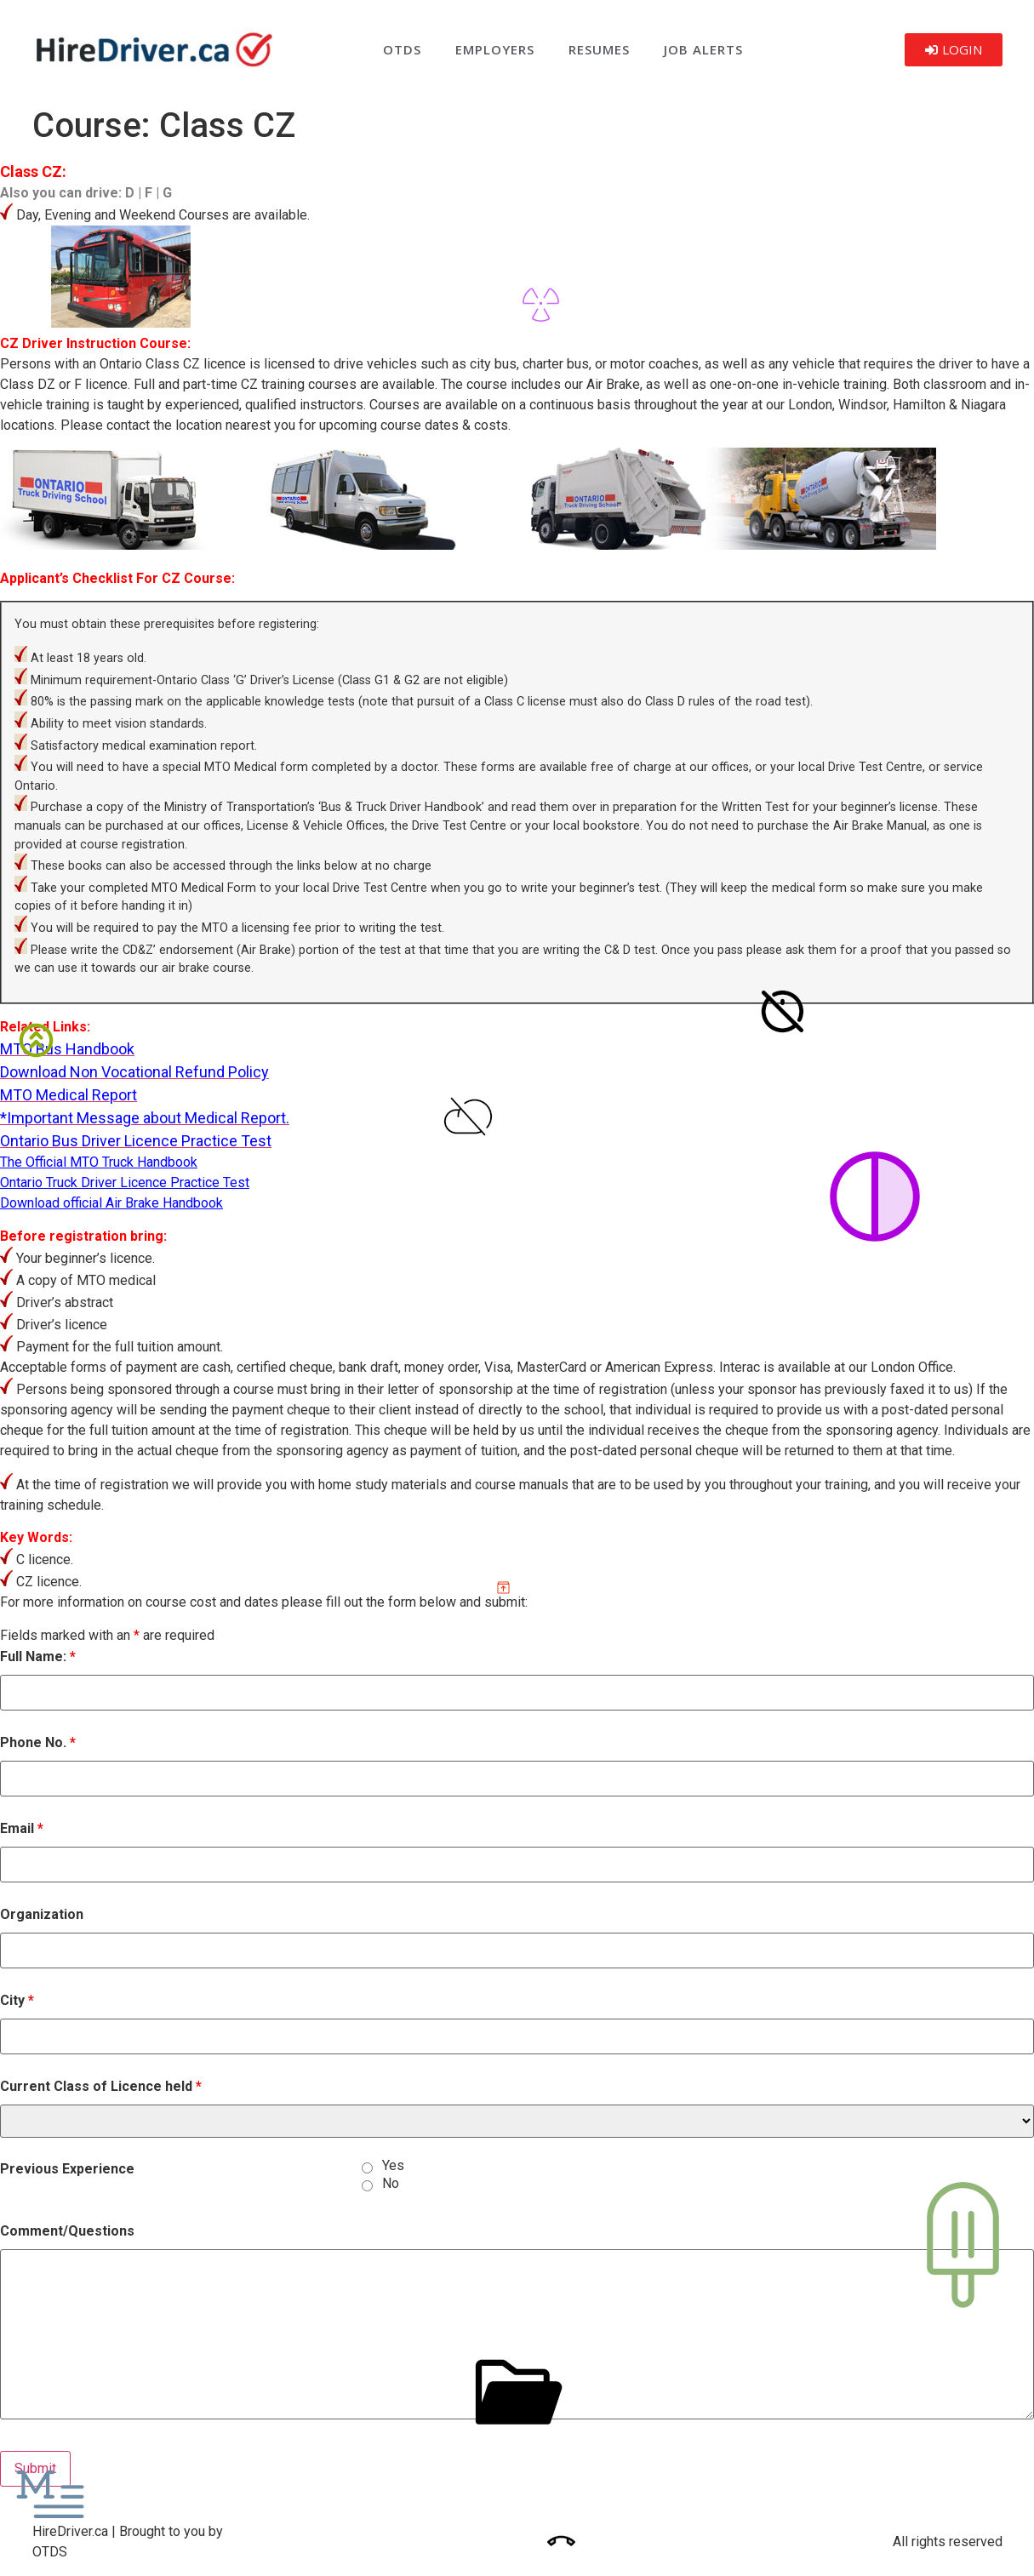  I want to click on open folder to view contents, so click(516, 2390).